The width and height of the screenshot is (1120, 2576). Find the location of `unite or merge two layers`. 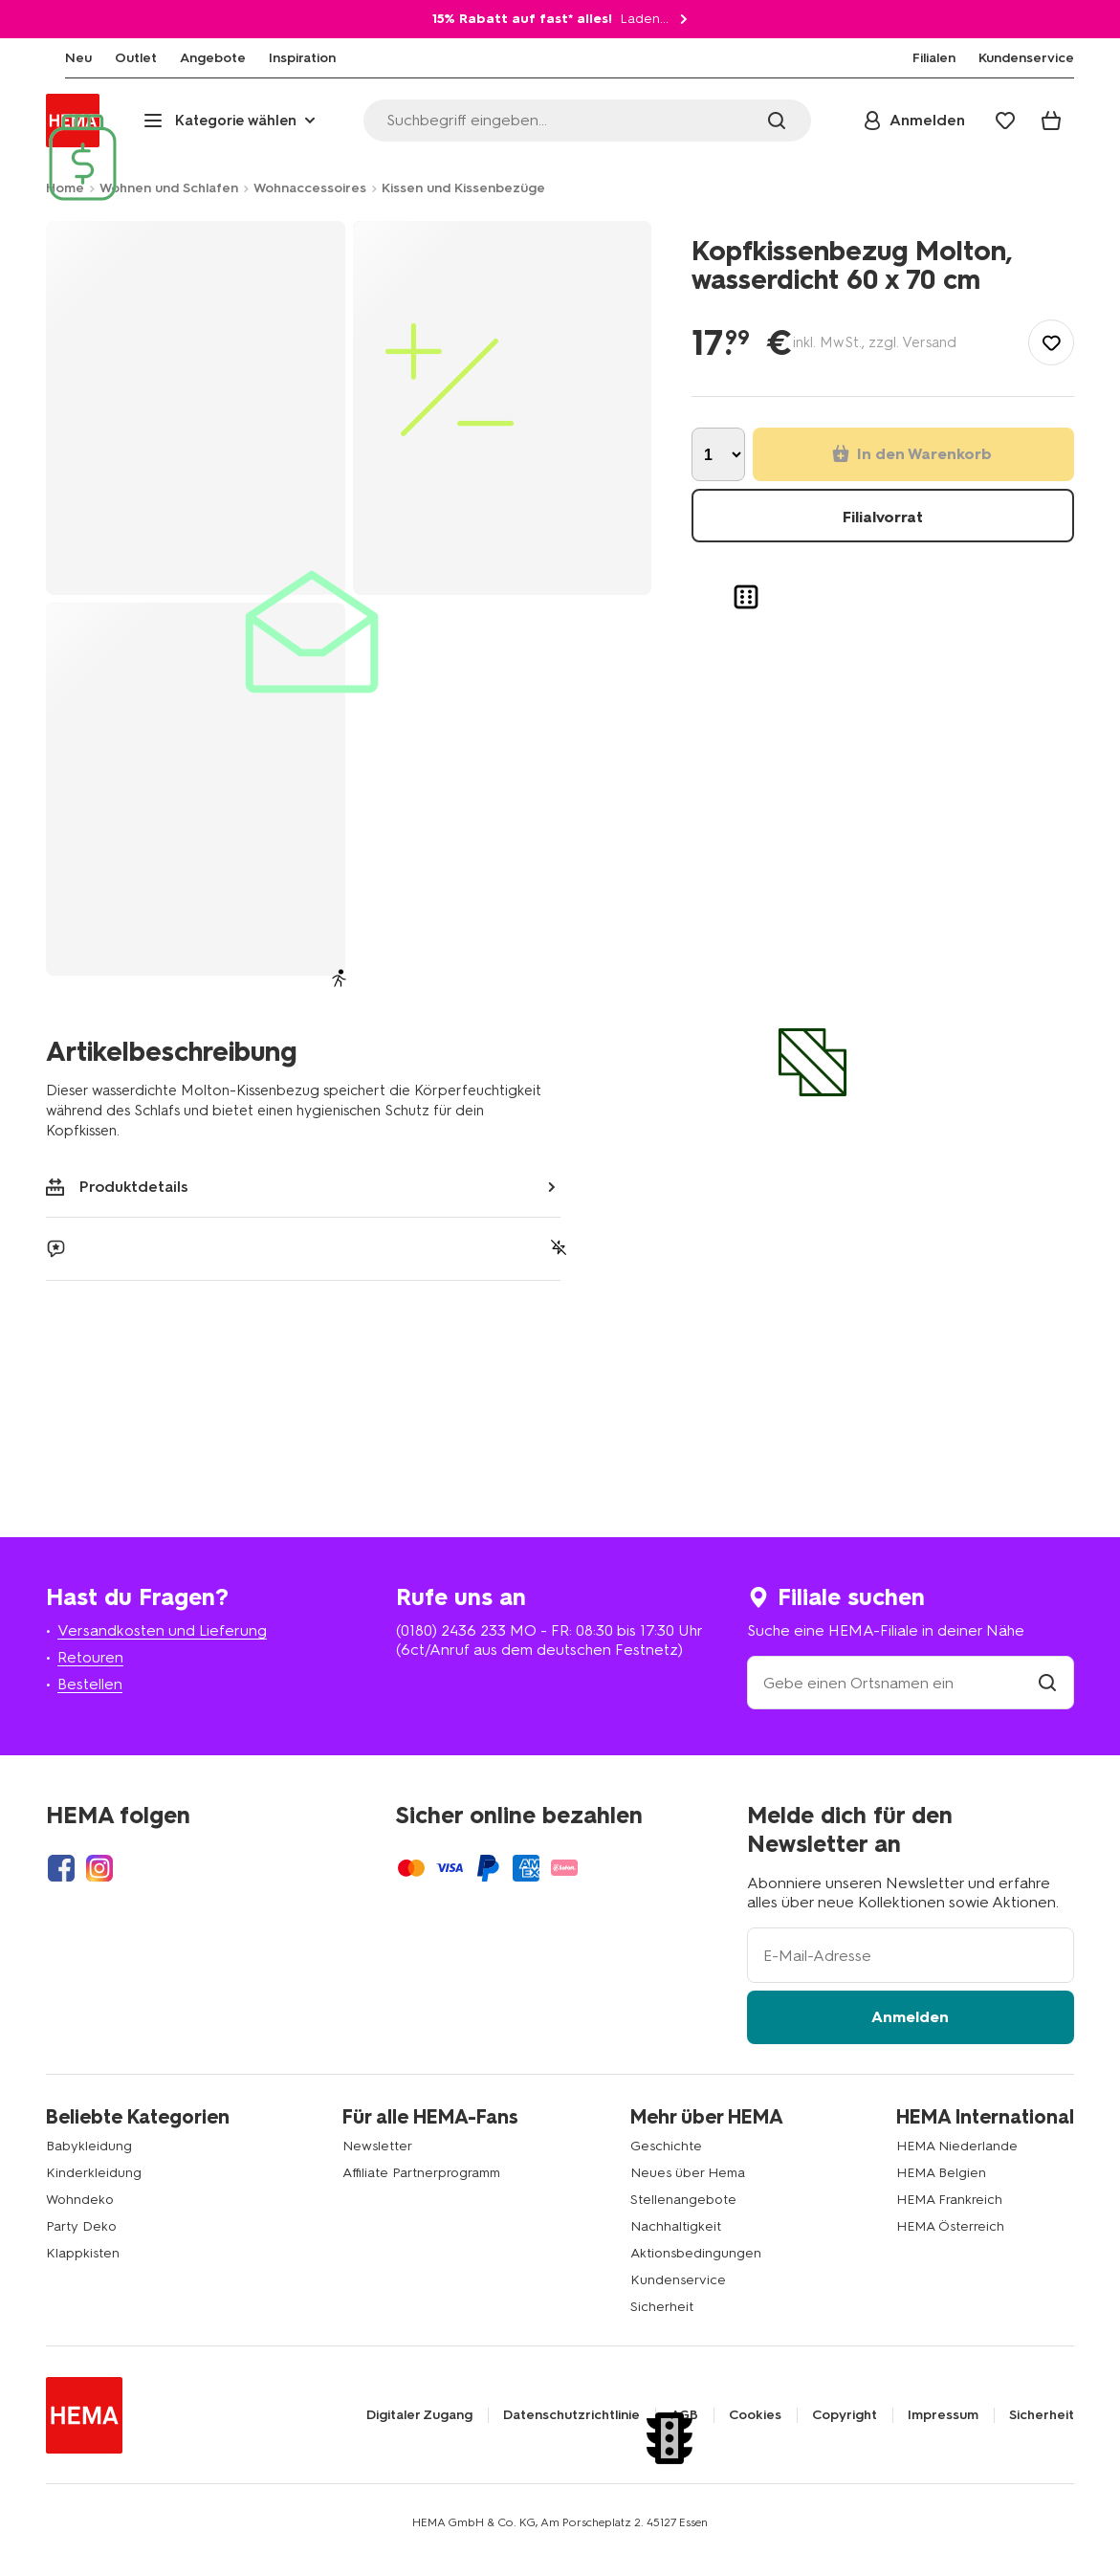

unite or merge two layers is located at coordinates (812, 1062).